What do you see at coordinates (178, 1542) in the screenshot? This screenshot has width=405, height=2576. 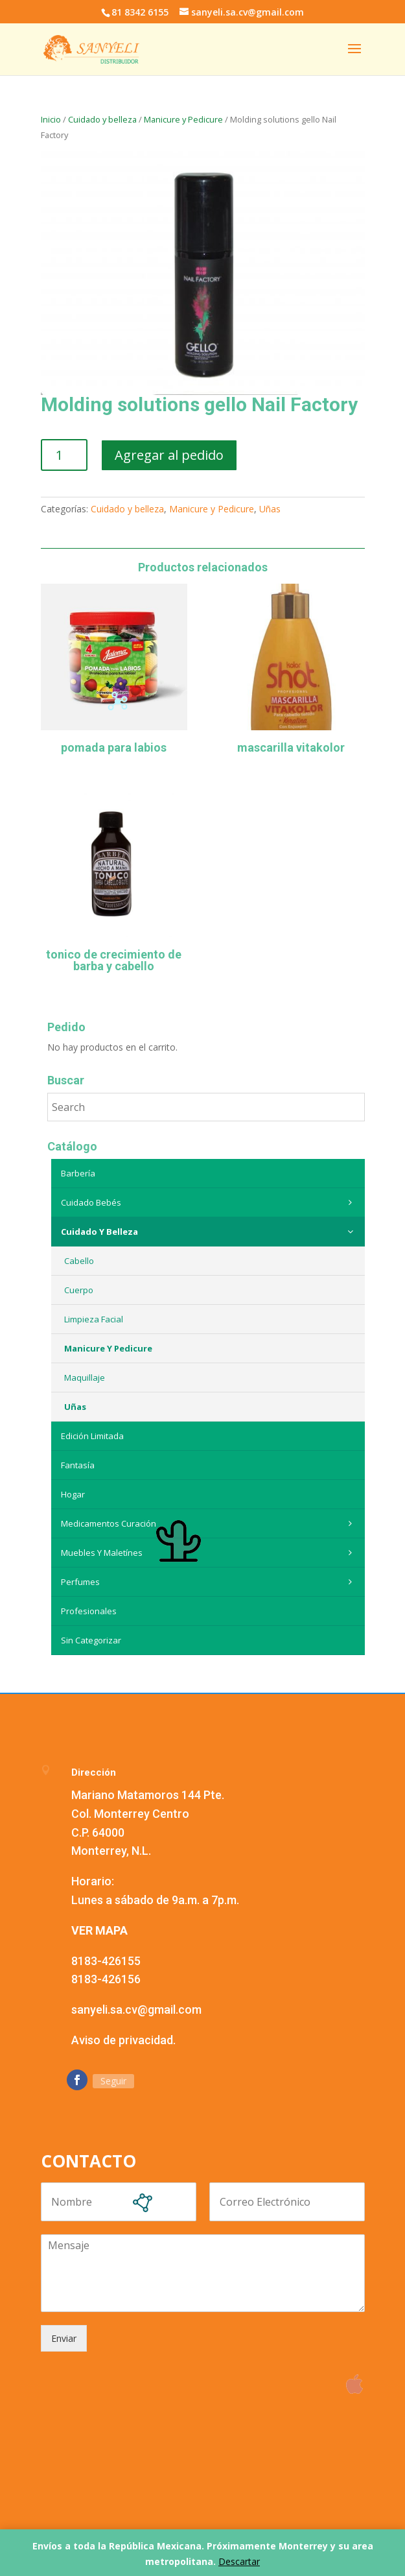 I see `indicates desert or arid climate theme` at bounding box center [178, 1542].